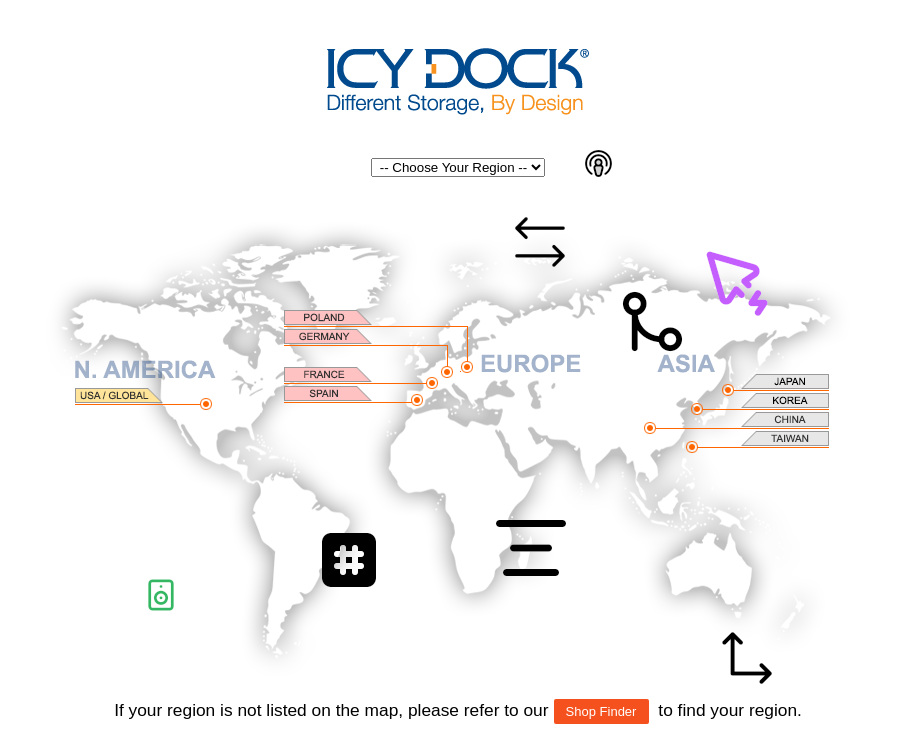  What do you see at coordinates (161, 595) in the screenshot?
I see `adjust audio output settings` at bounding box center [161, 595].